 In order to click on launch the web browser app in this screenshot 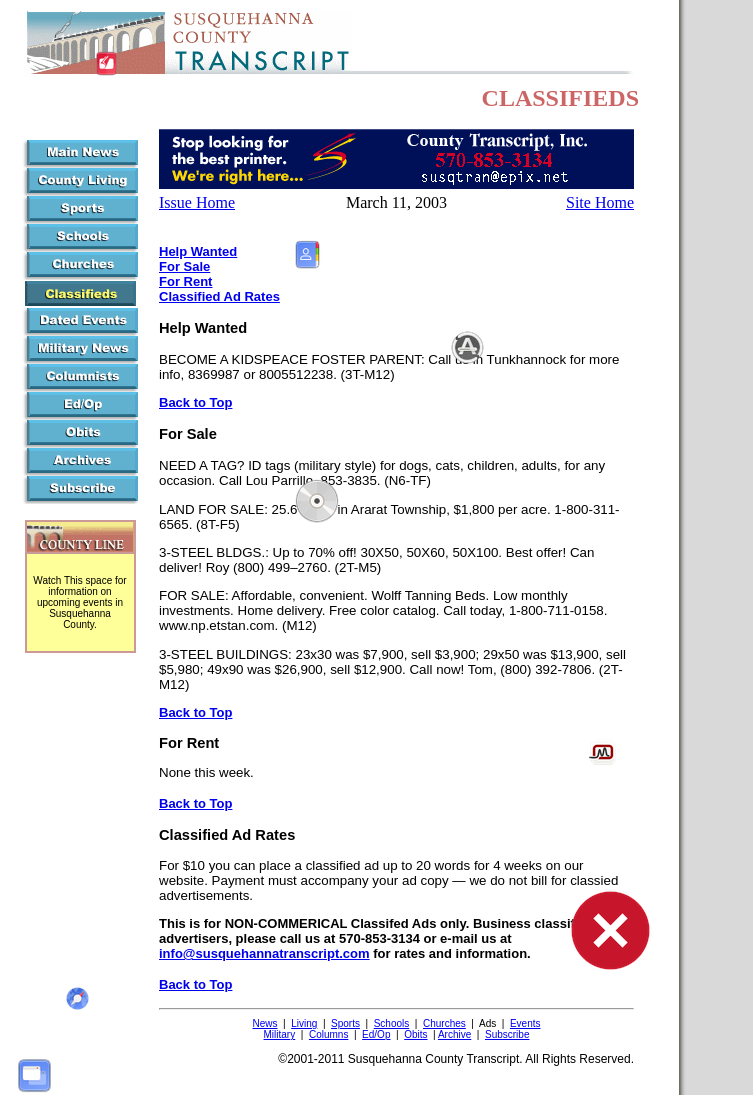, I will do `click(77, 998)`.